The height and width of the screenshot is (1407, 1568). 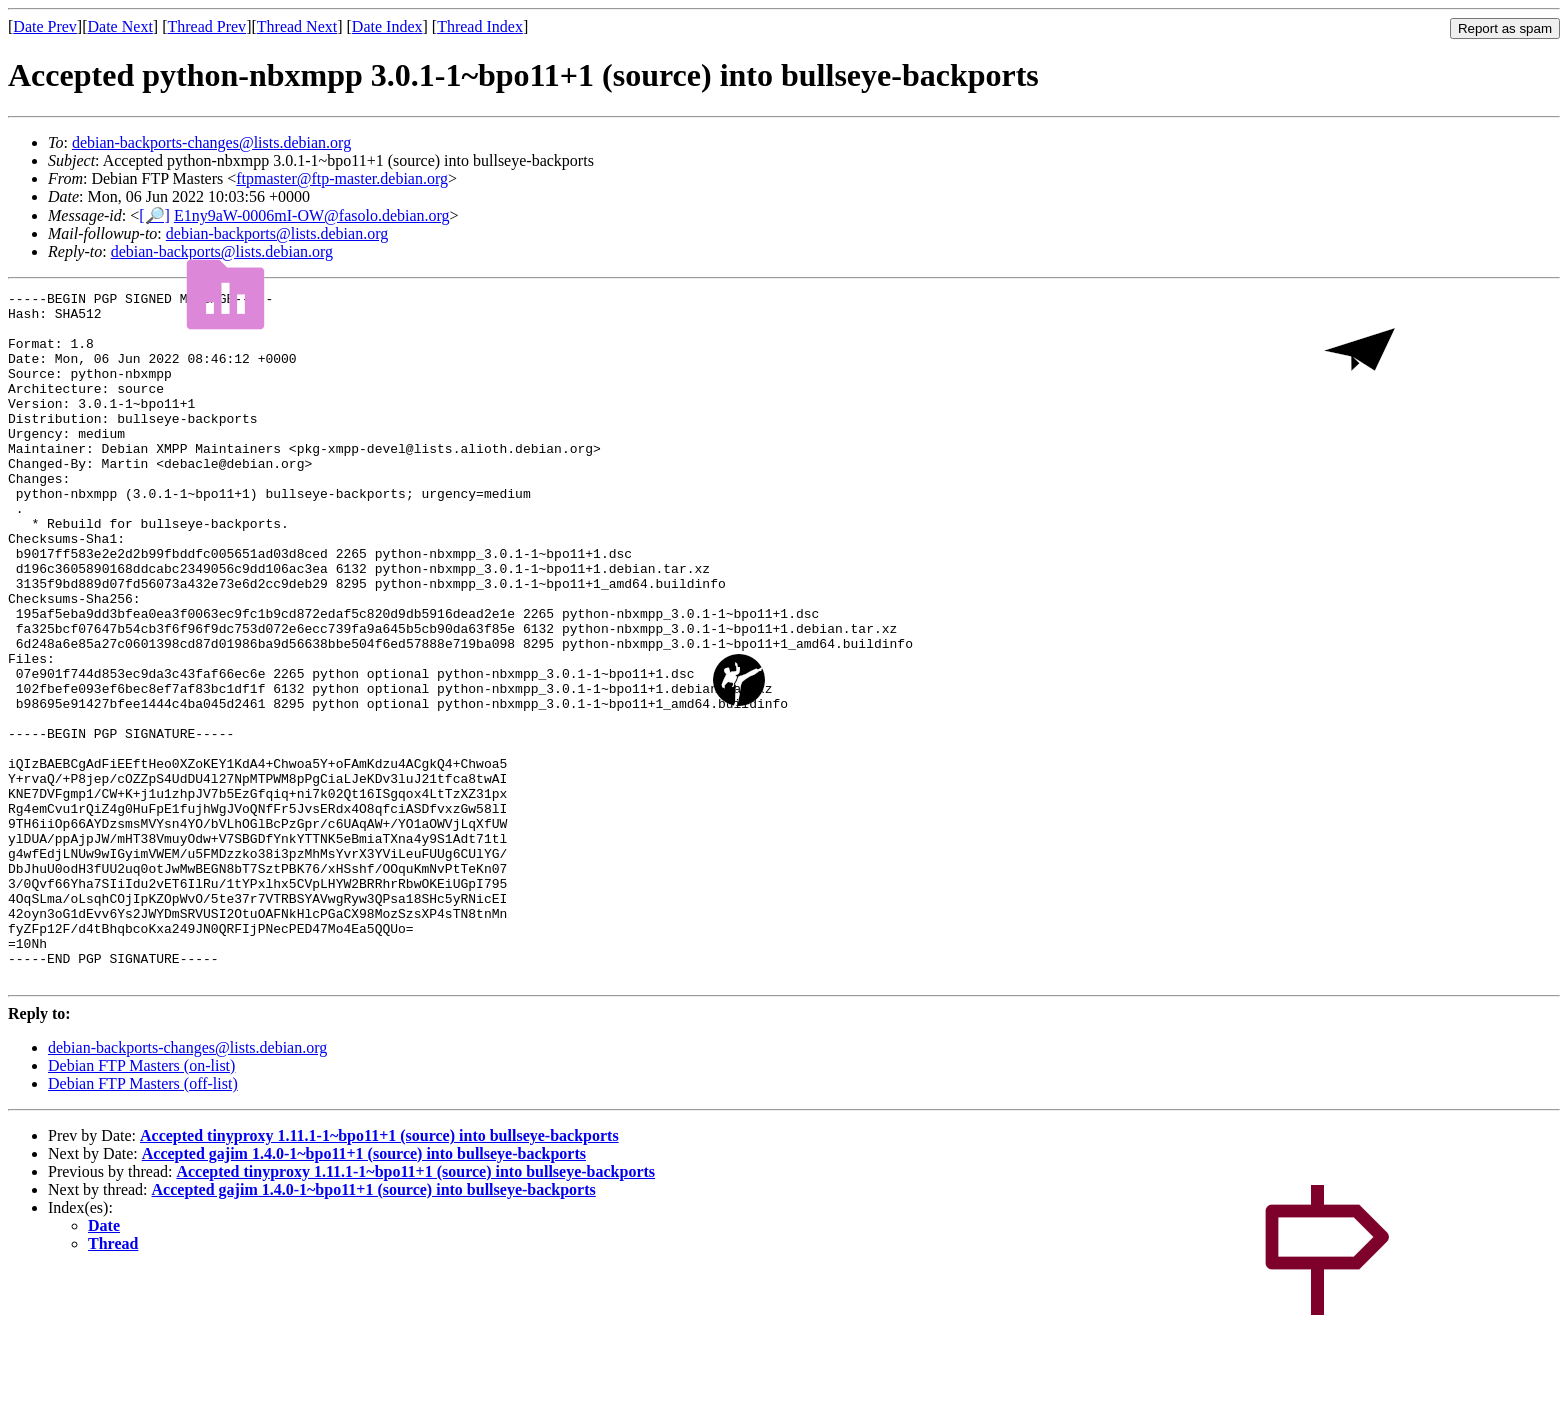 What do you see at coordinates (1359, 349) in the screenshot?
I see `minutemailer logo` at bounding box center [1359, 349].